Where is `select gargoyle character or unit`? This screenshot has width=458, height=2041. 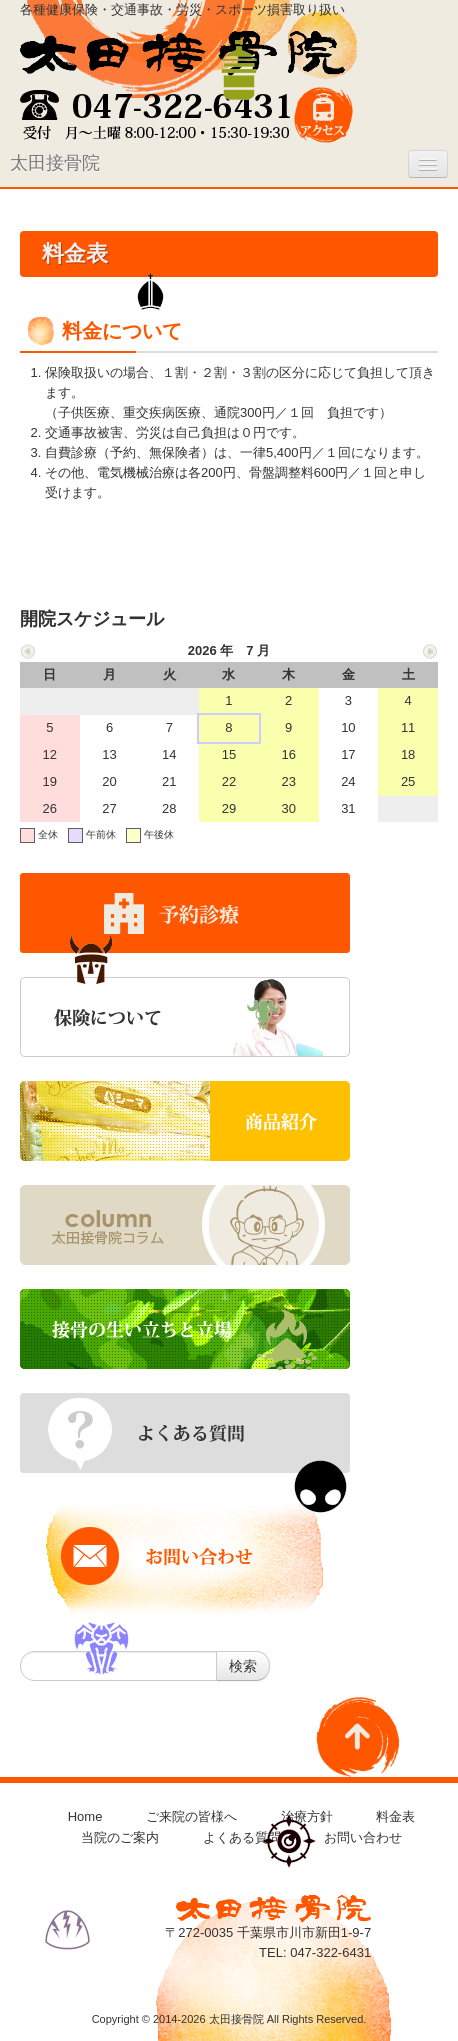
select gargoyle character or unit is located at coordinates (101, 1648).